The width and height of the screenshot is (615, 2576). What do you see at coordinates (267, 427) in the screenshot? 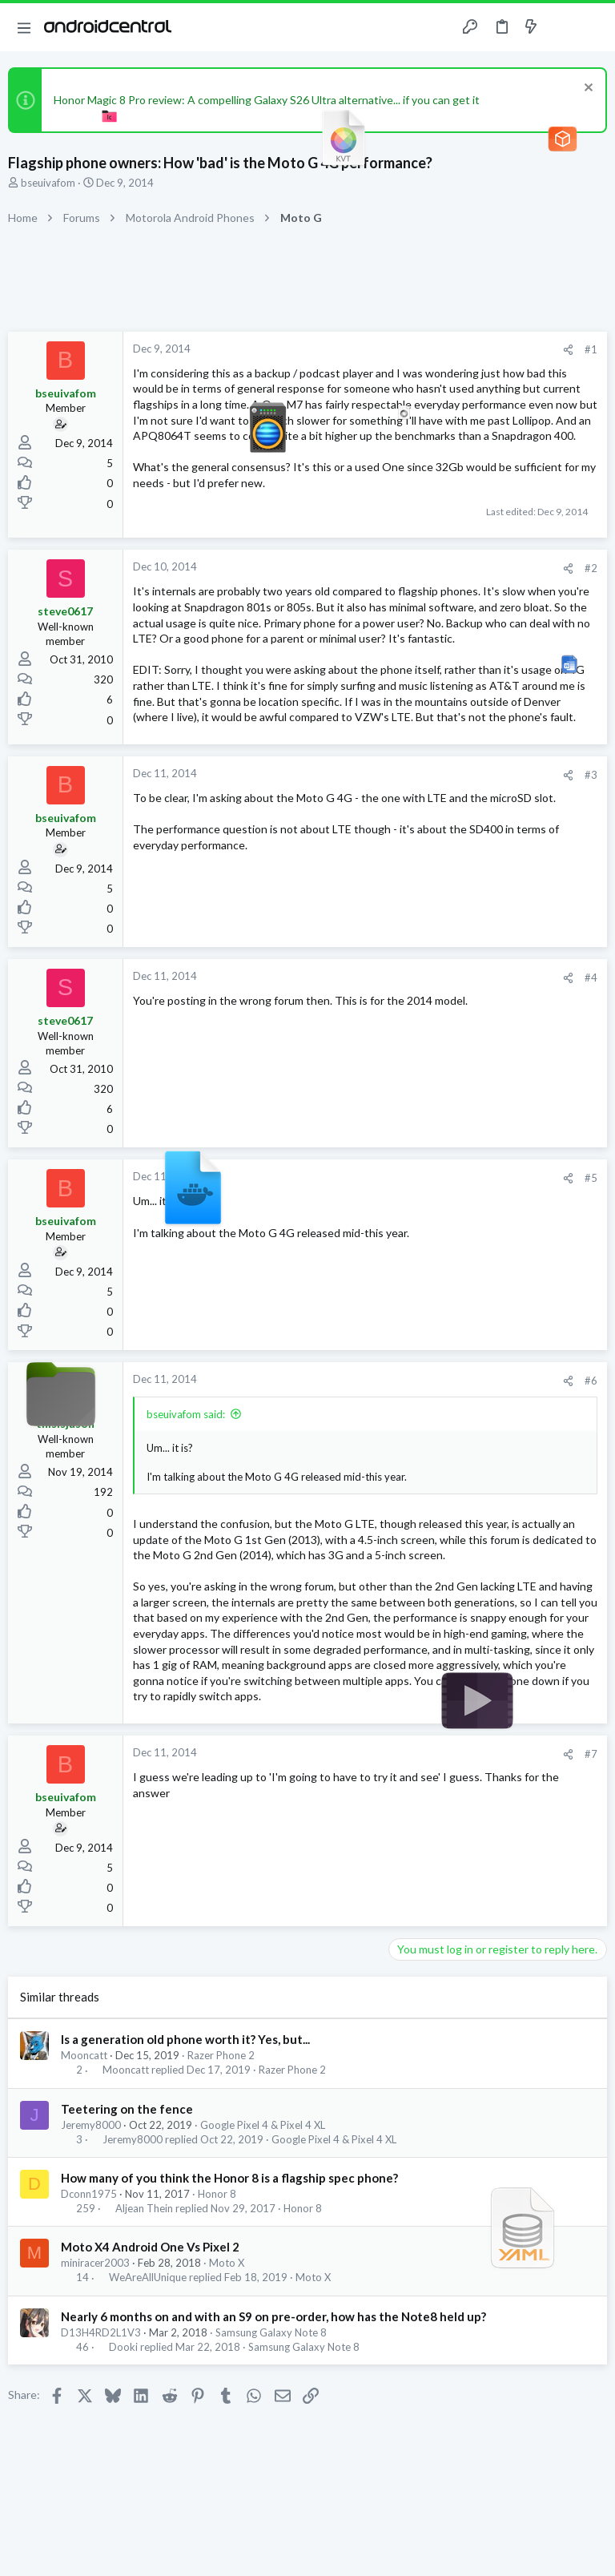
I see `access RAID 0 storage configuration settings` at bounding box center [267, 427].